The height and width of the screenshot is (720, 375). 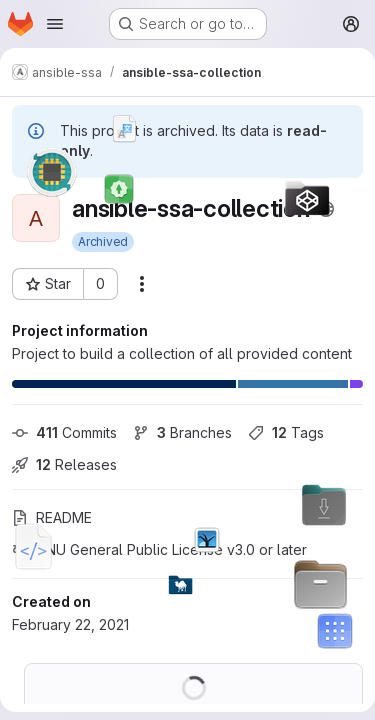 I want to click on open shotwell photo manager, so click(x=207, y=540).